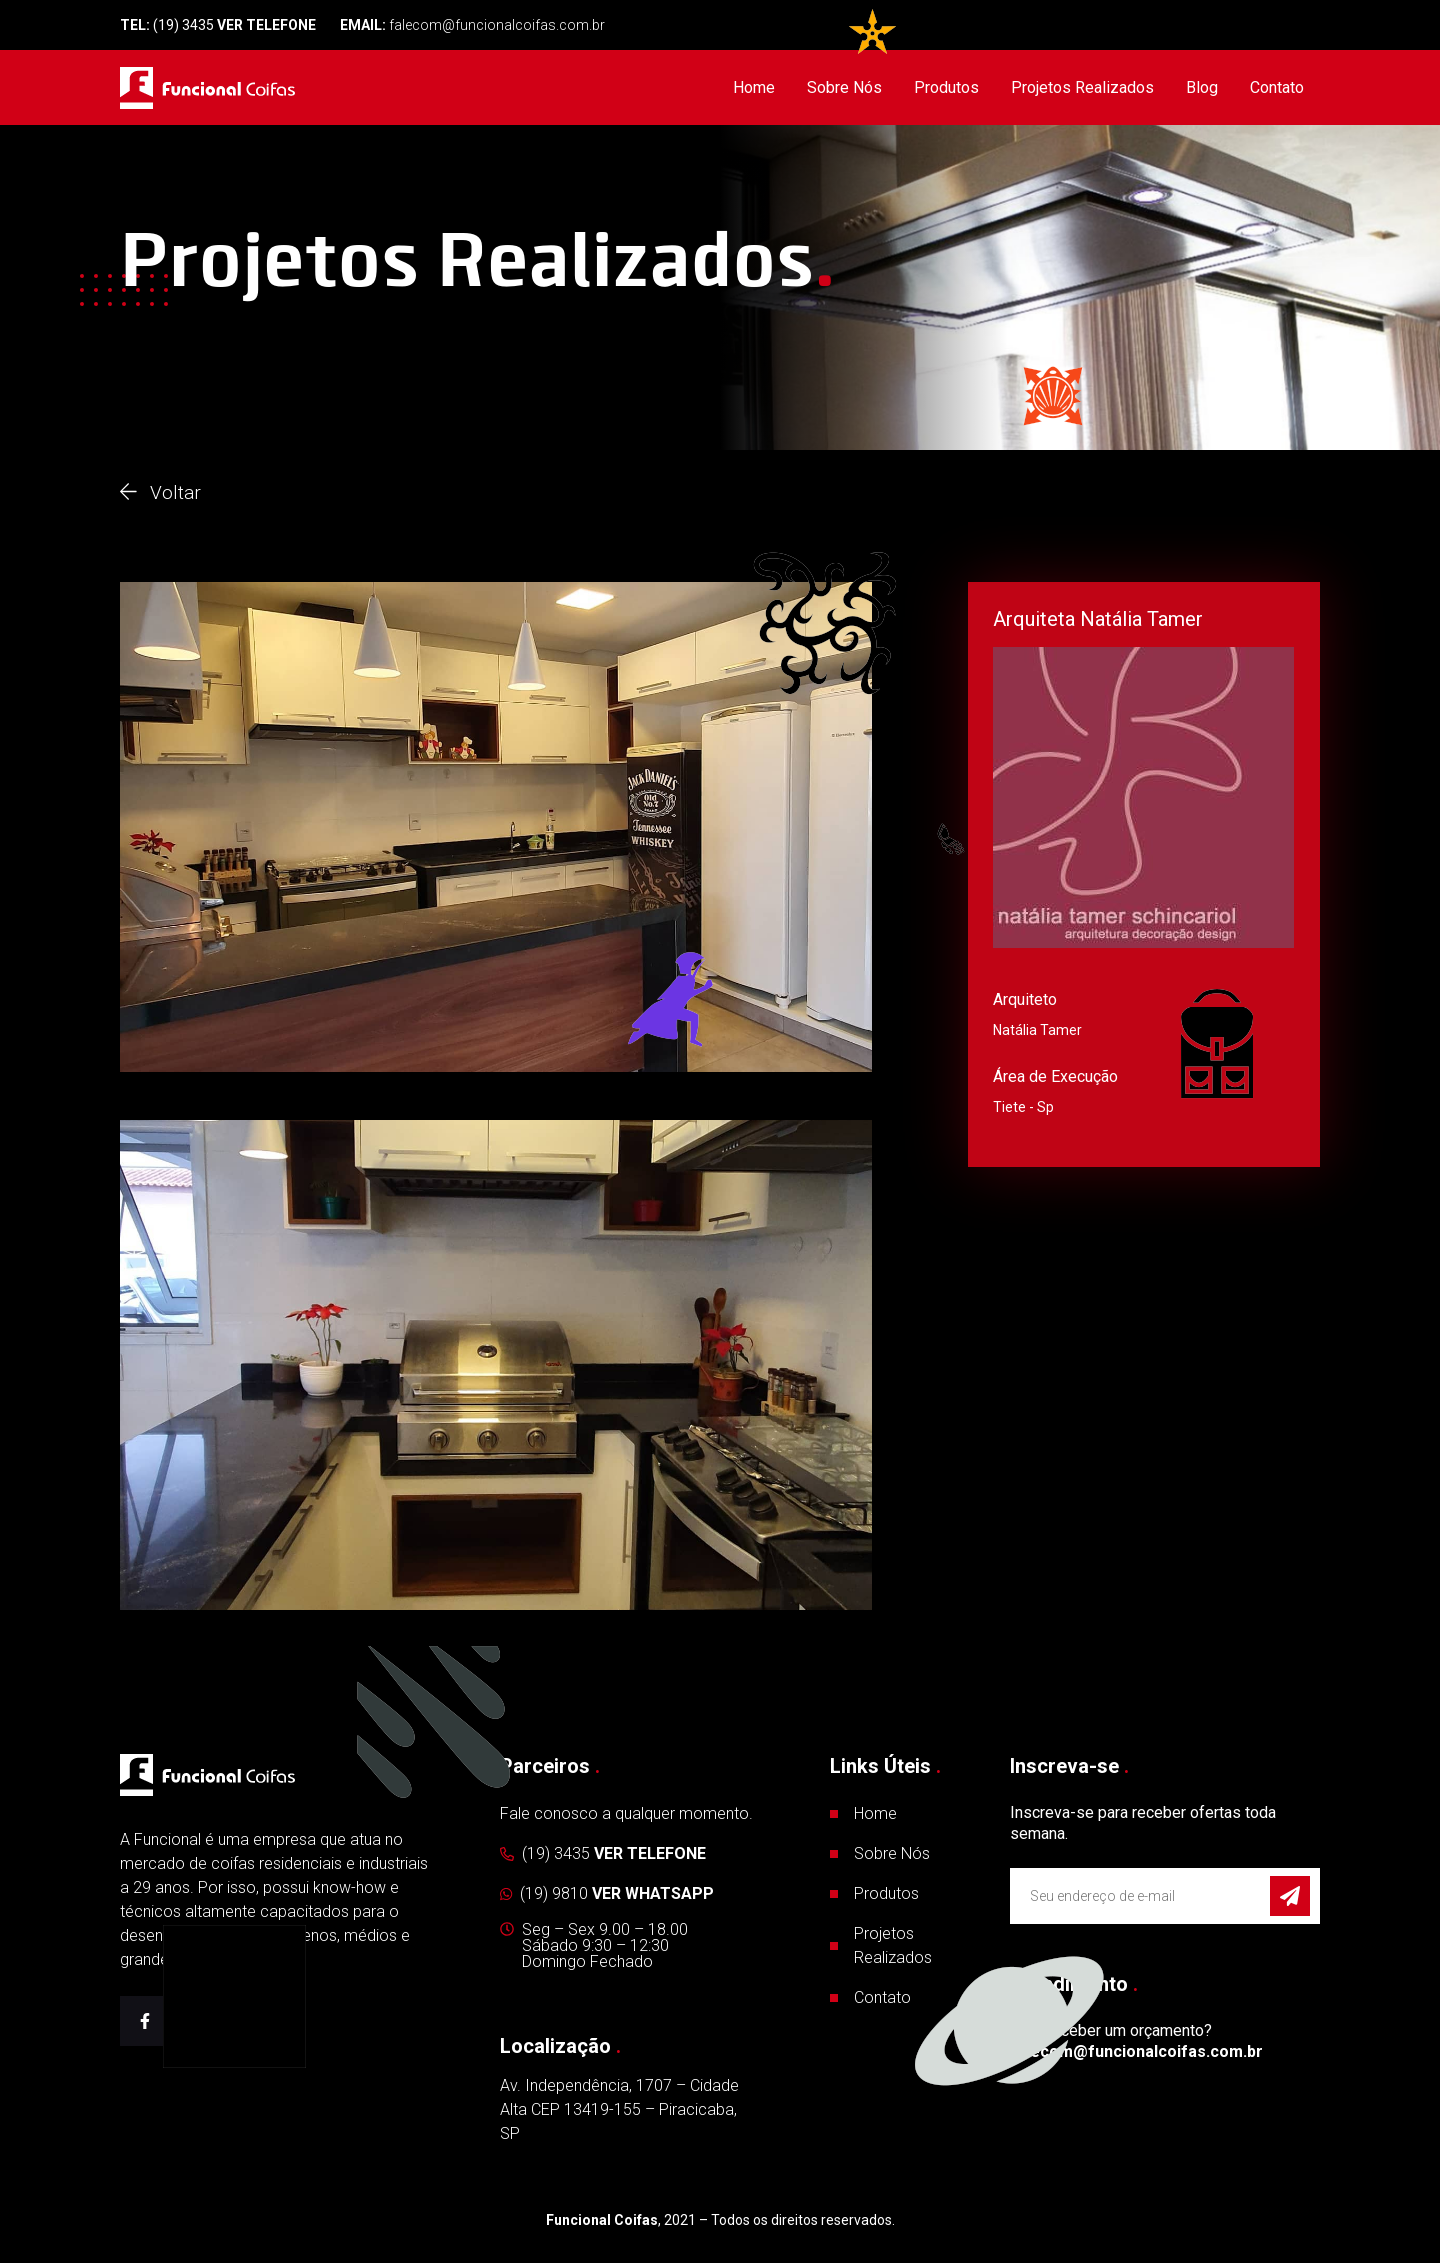  Describe the element at coordinates (1217, 1043) in the screenshot. I see `access your inventory or stored items` at that location.